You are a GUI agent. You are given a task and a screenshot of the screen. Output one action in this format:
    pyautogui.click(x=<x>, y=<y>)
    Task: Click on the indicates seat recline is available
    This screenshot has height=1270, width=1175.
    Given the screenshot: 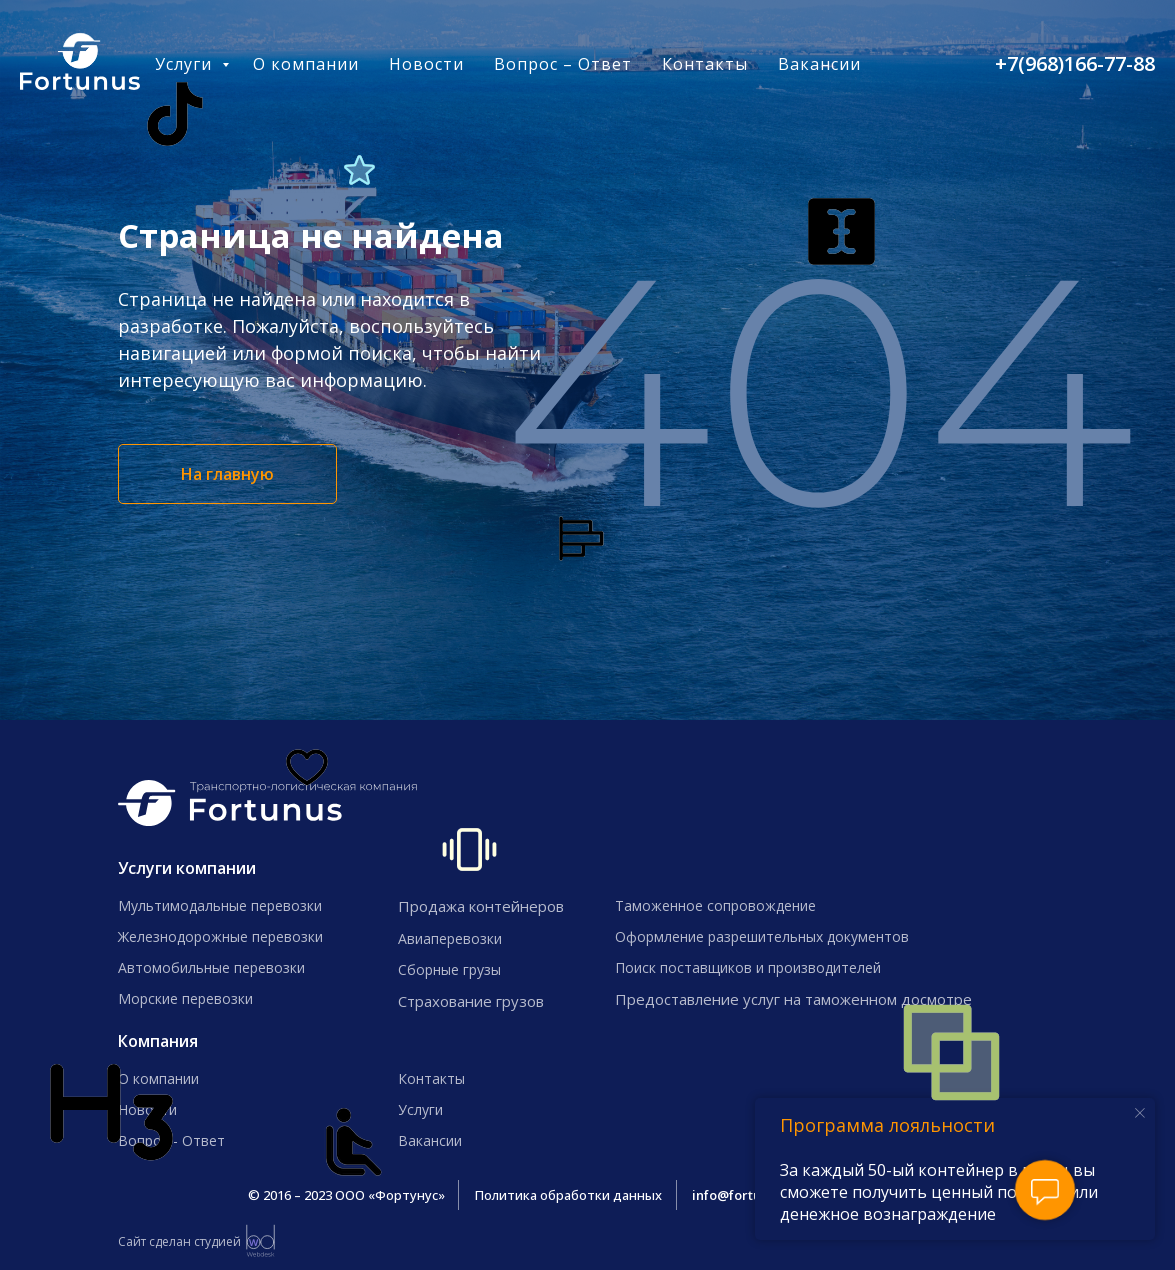 What is the action you would take?
    pyautogui.click(x=354, y=1143)
    